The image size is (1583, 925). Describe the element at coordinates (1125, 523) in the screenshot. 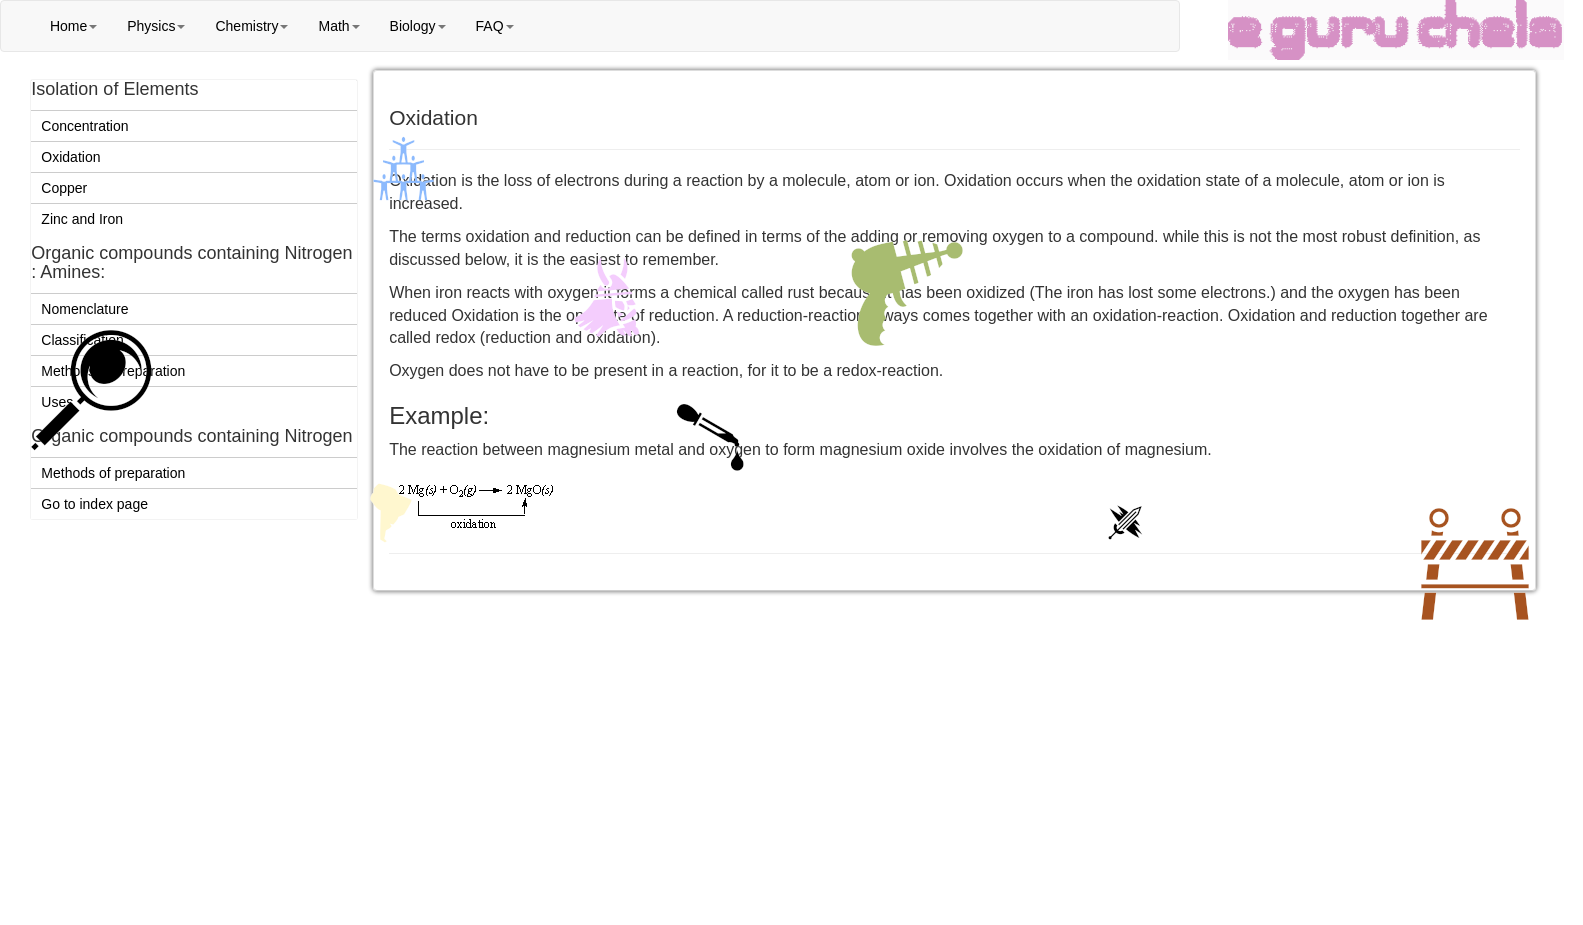

I see `indicates damage taken or combat injury` at that location.